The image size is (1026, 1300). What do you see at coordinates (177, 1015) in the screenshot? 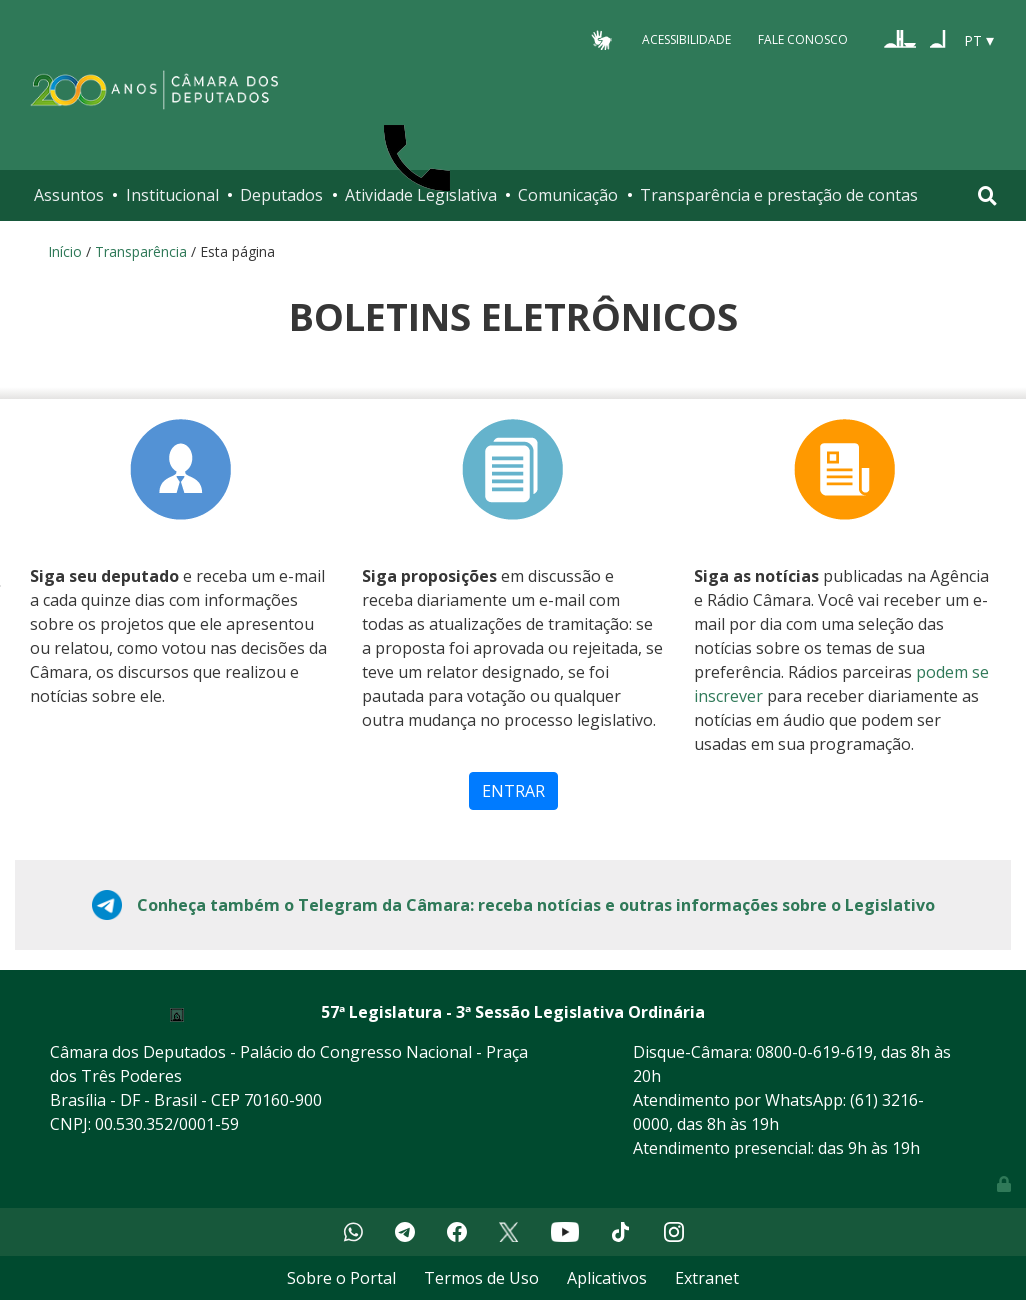
I see `access home or living room controls` at bounding box center [177, 1015].